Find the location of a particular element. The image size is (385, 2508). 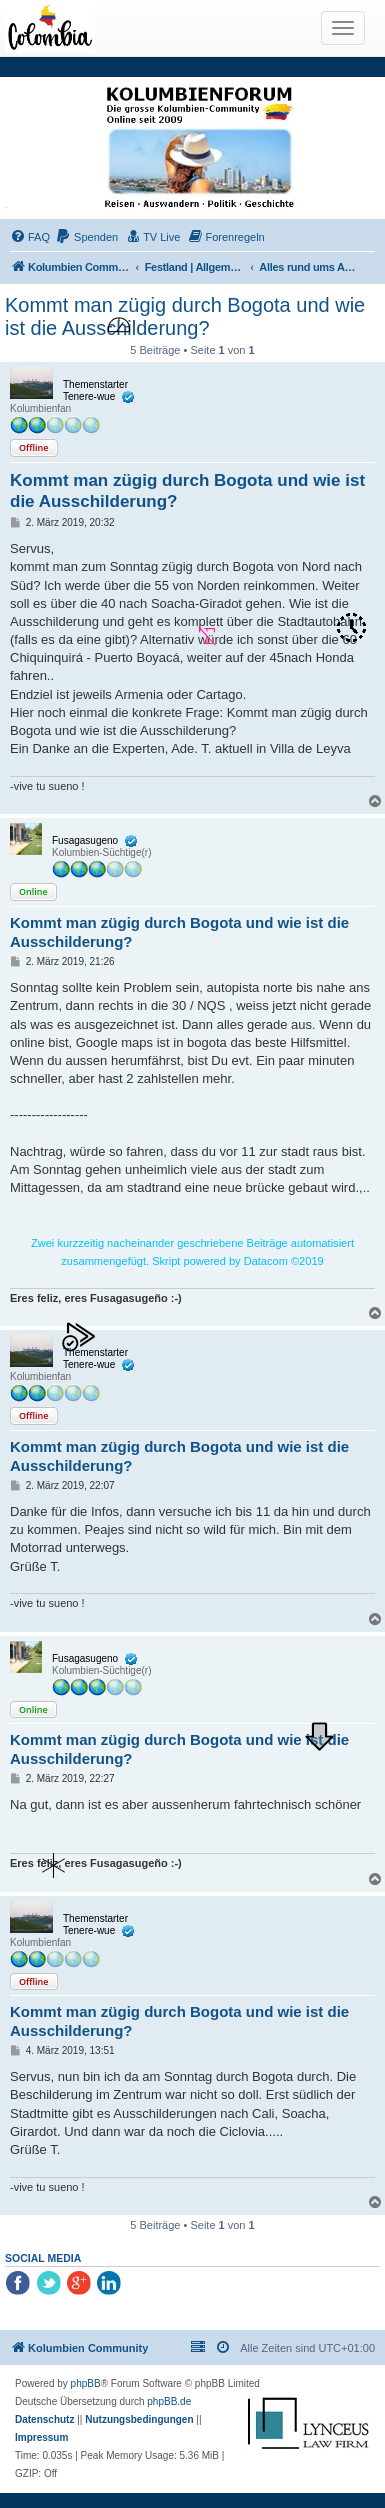

disable text formatting is located at coordinates (207, 636).